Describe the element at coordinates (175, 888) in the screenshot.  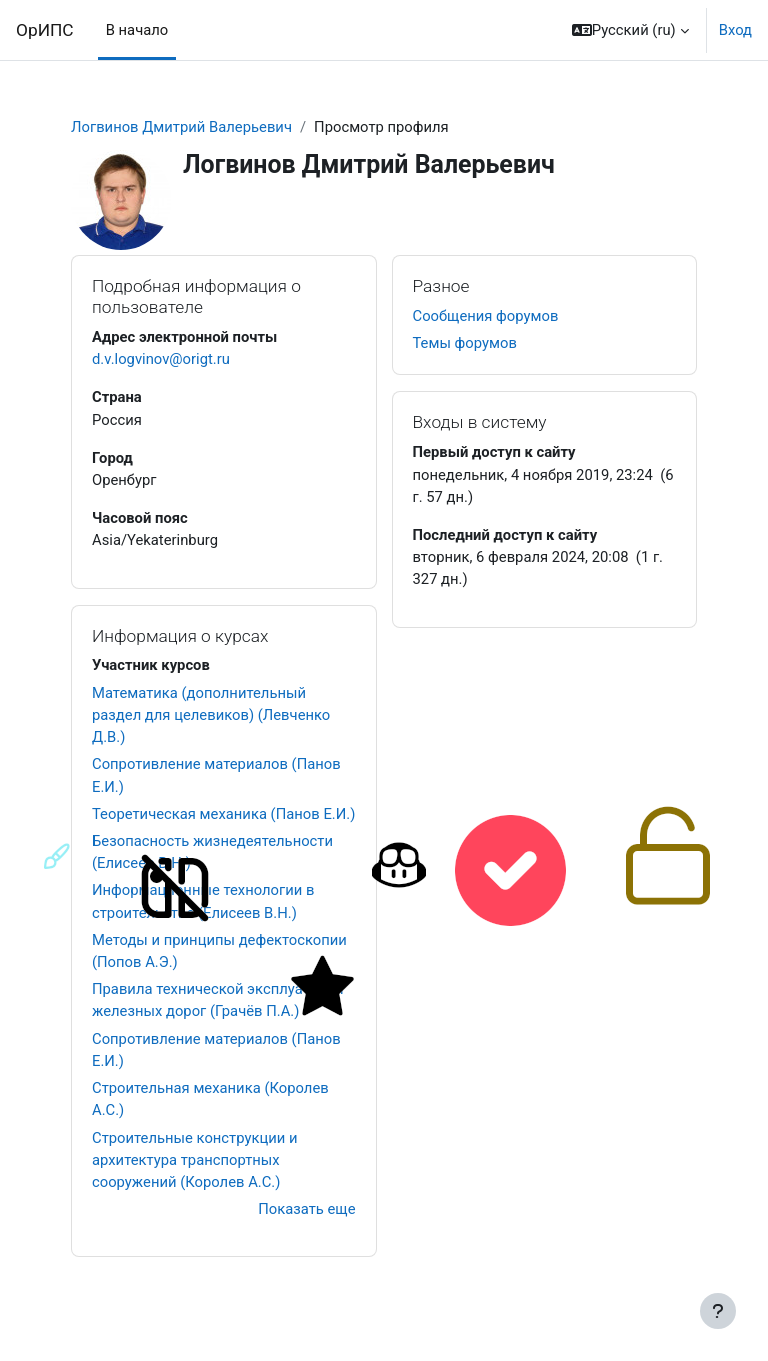
I see `nintendo switch controller disconnected` at that location.